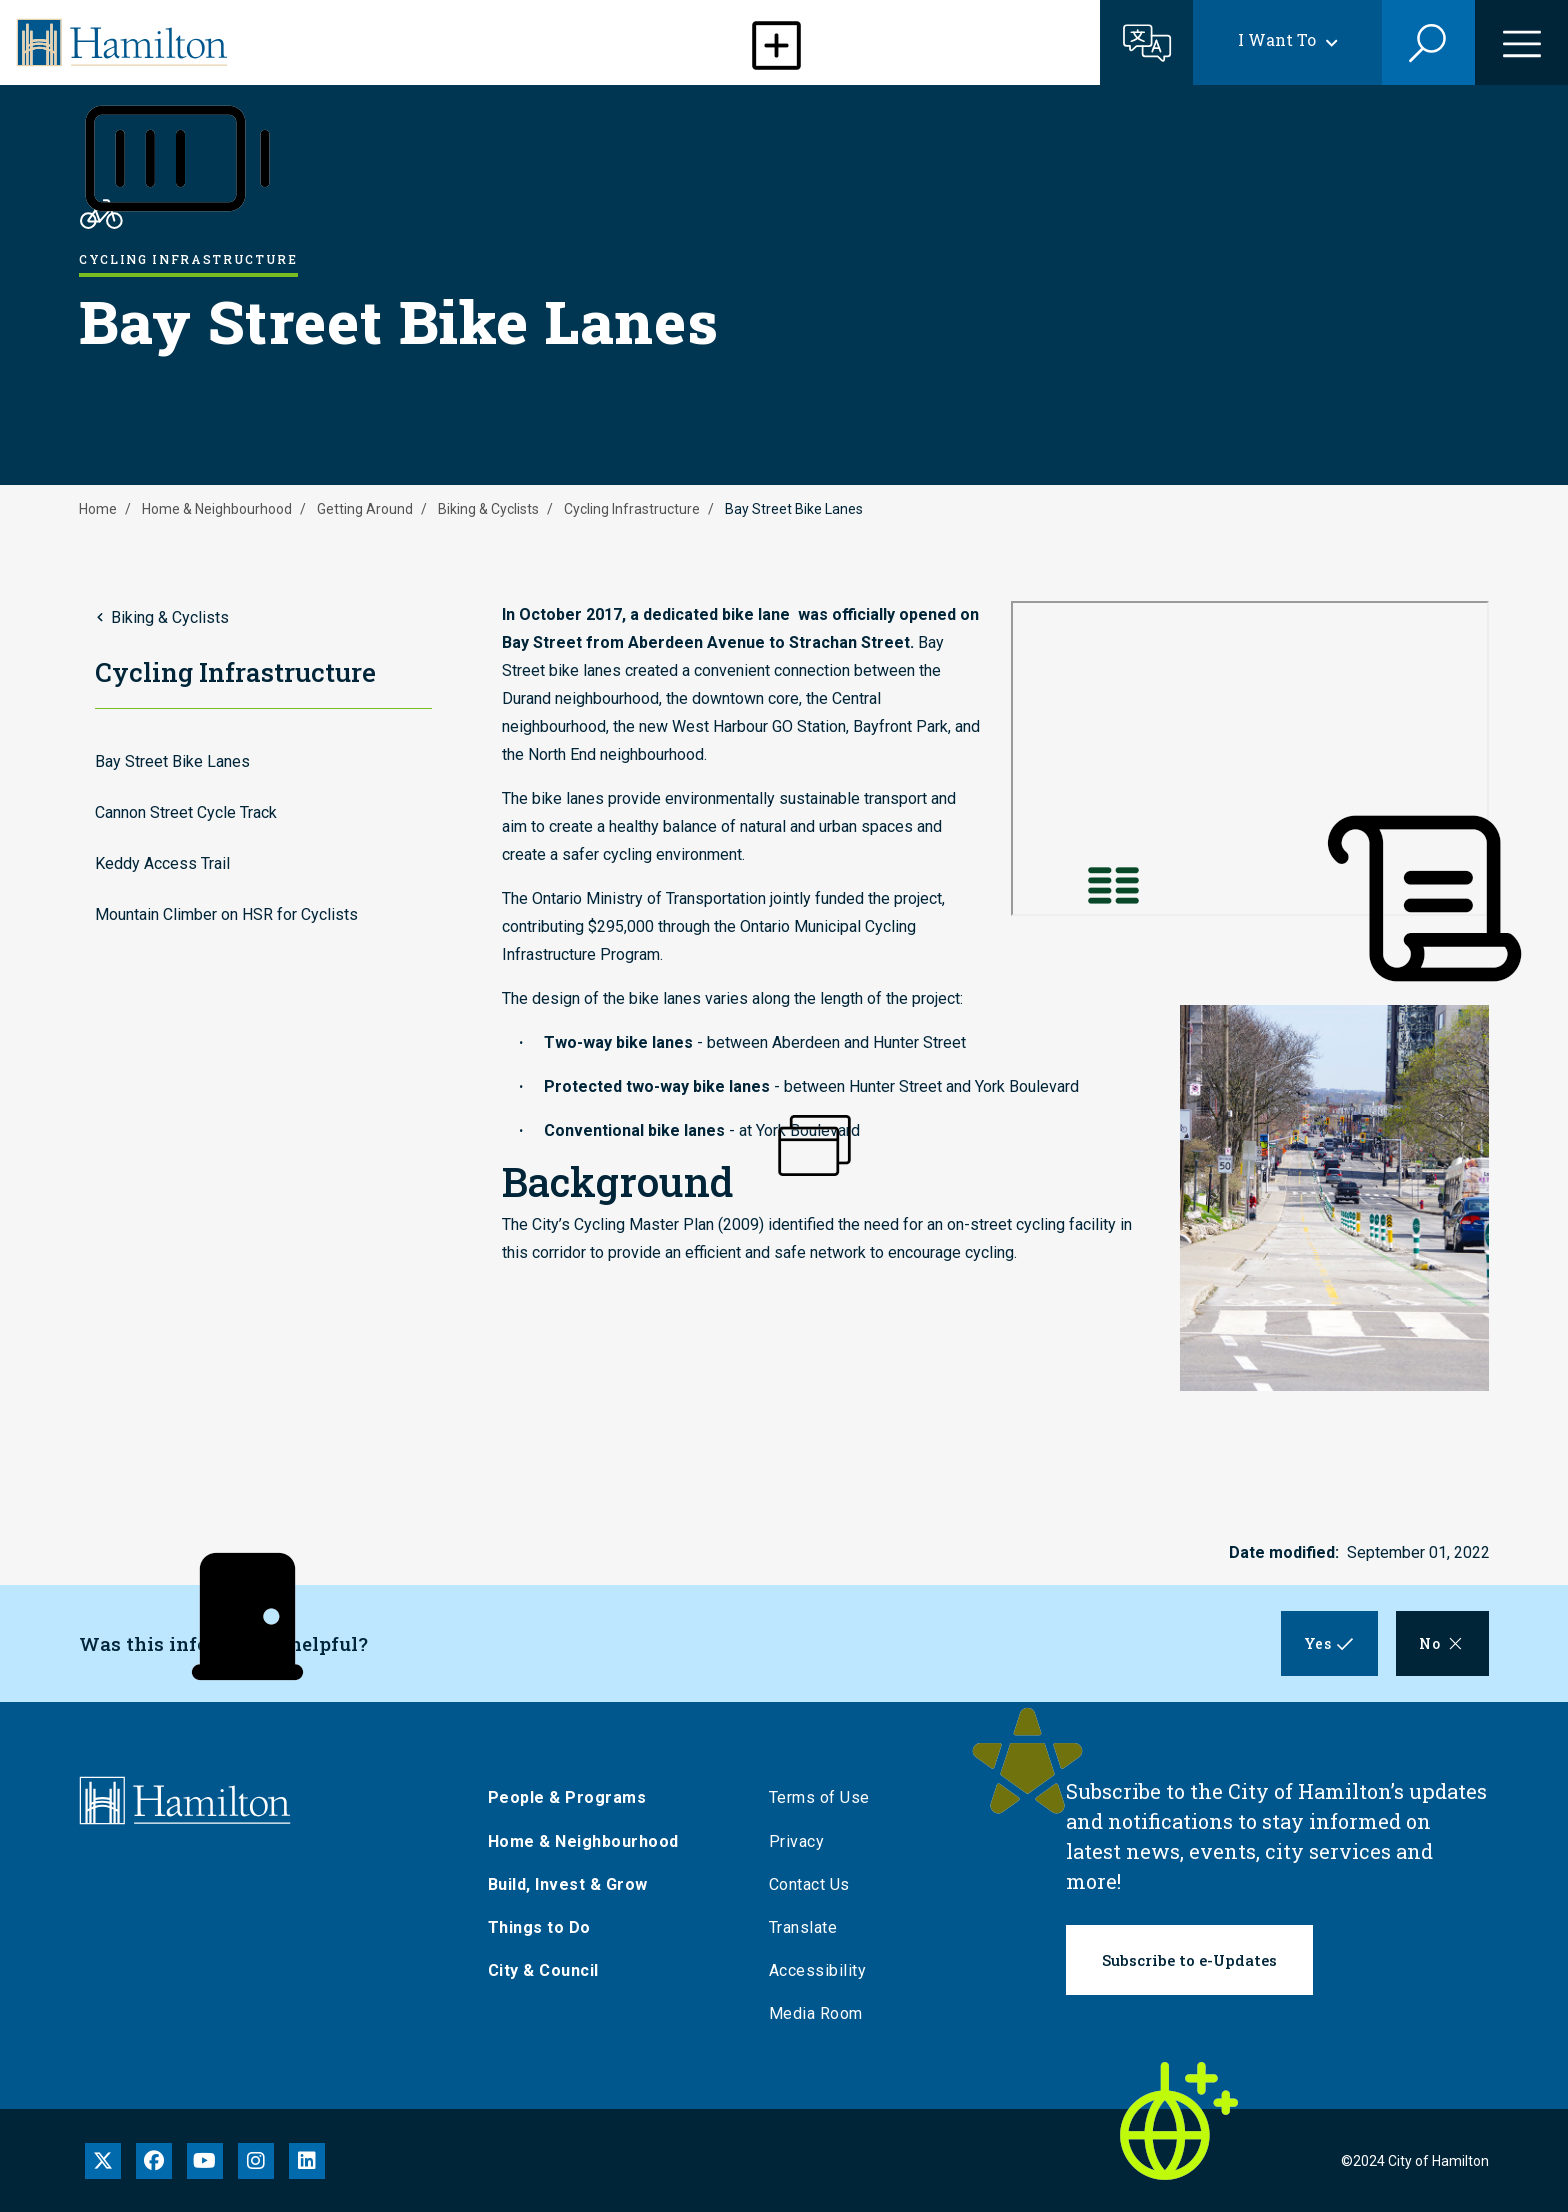 The width and height of the screenshot is (1568, 2212). Describe the element at coordinates (1027, 1766) in the screenshot. I see `indicates occult or mystical category` at that location.